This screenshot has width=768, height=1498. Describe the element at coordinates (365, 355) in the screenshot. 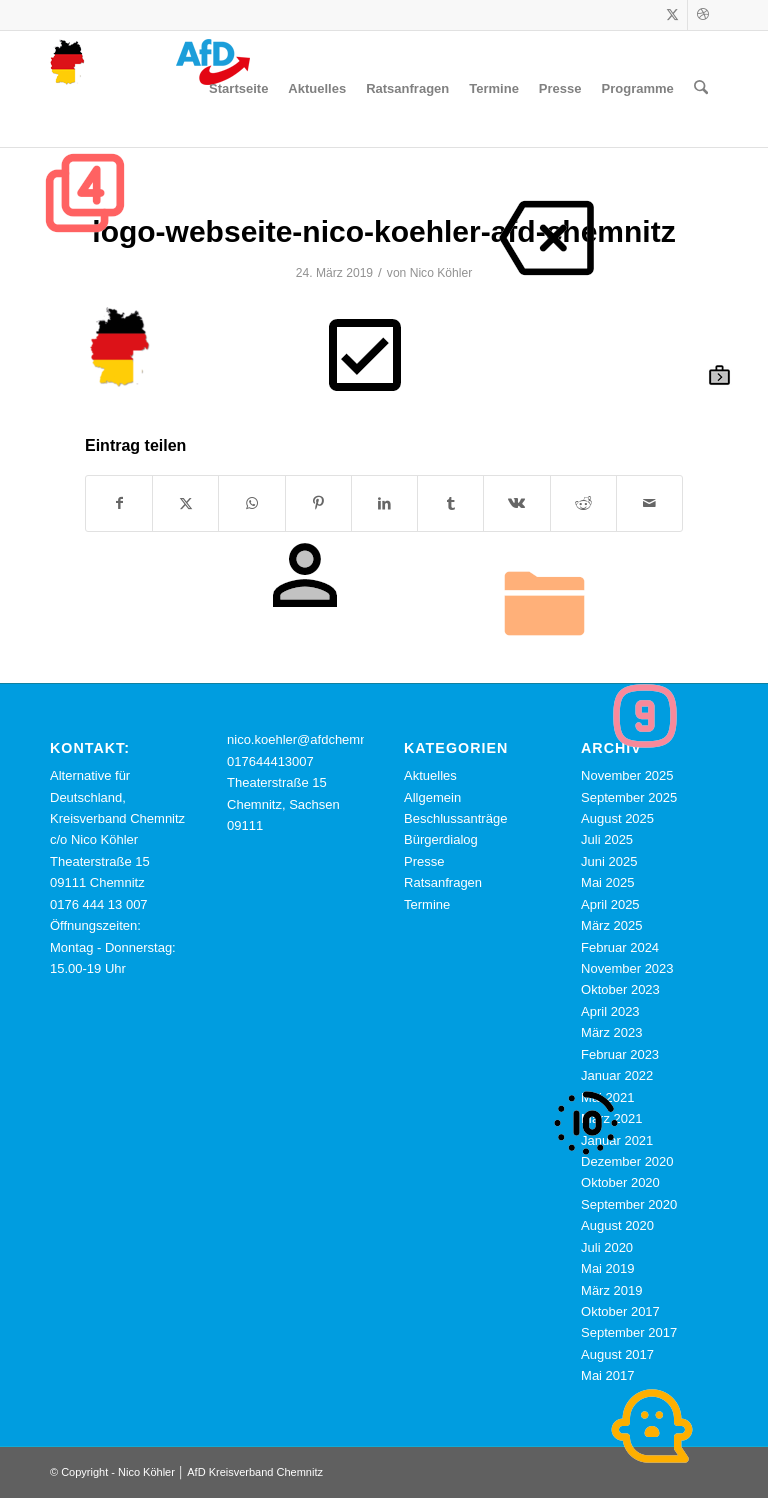

I see `select or confirm an option` at that location.